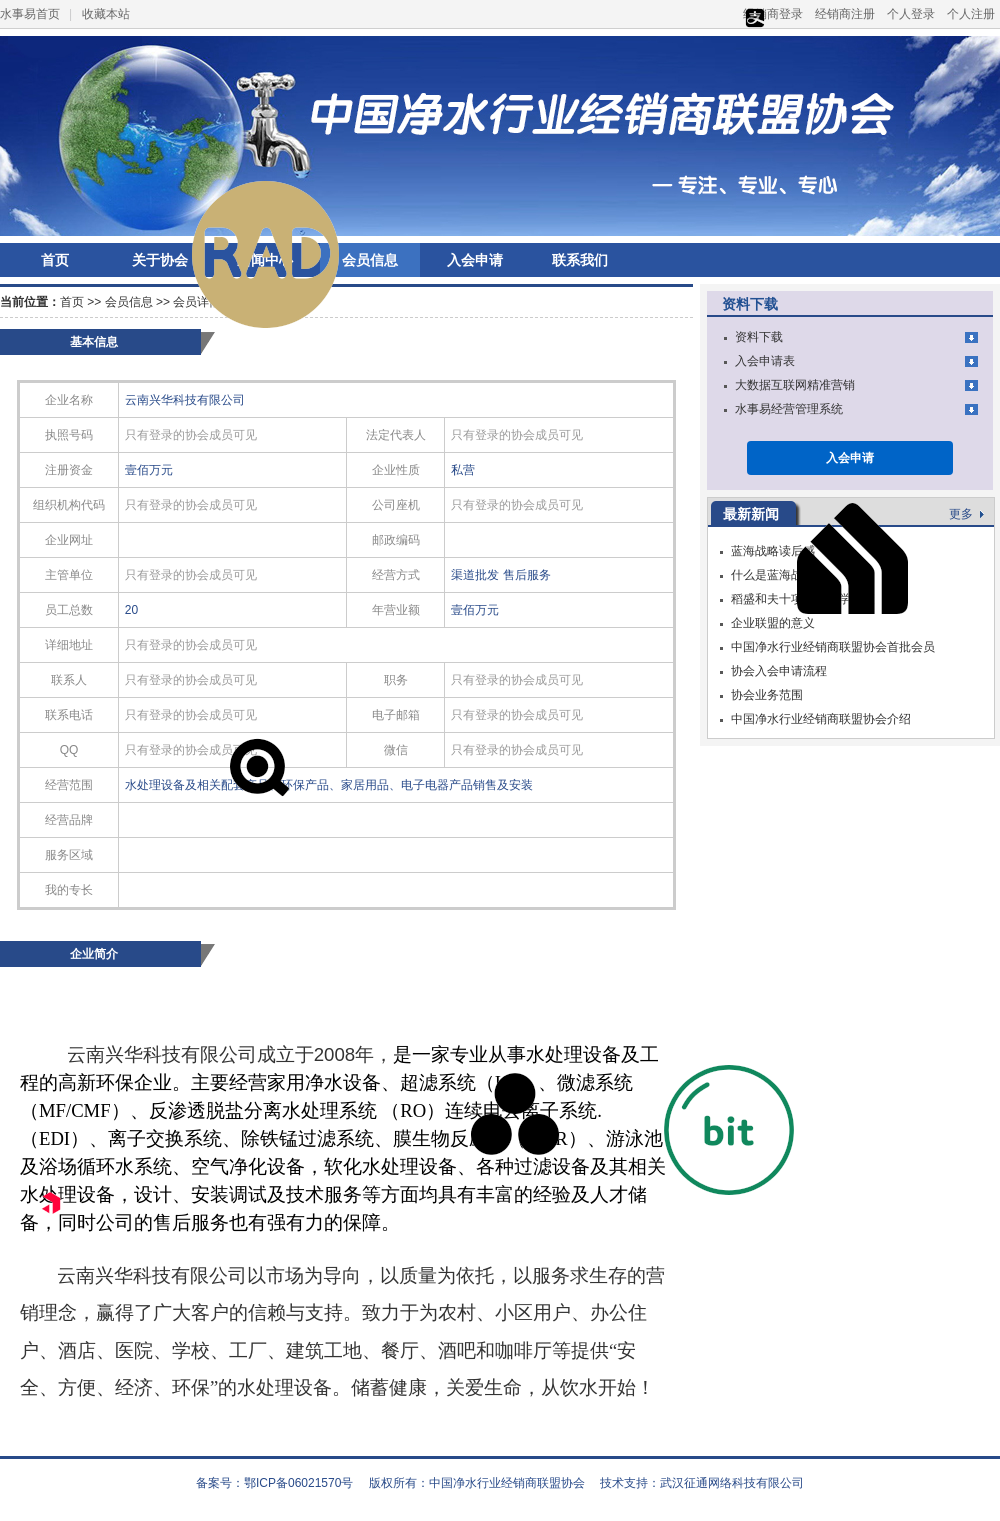 The height and width of the screenshot is (1521, 1000). Describe the element at coordinates (515, 1114) in the screenshot. I see `julia programming language logo` at that location.